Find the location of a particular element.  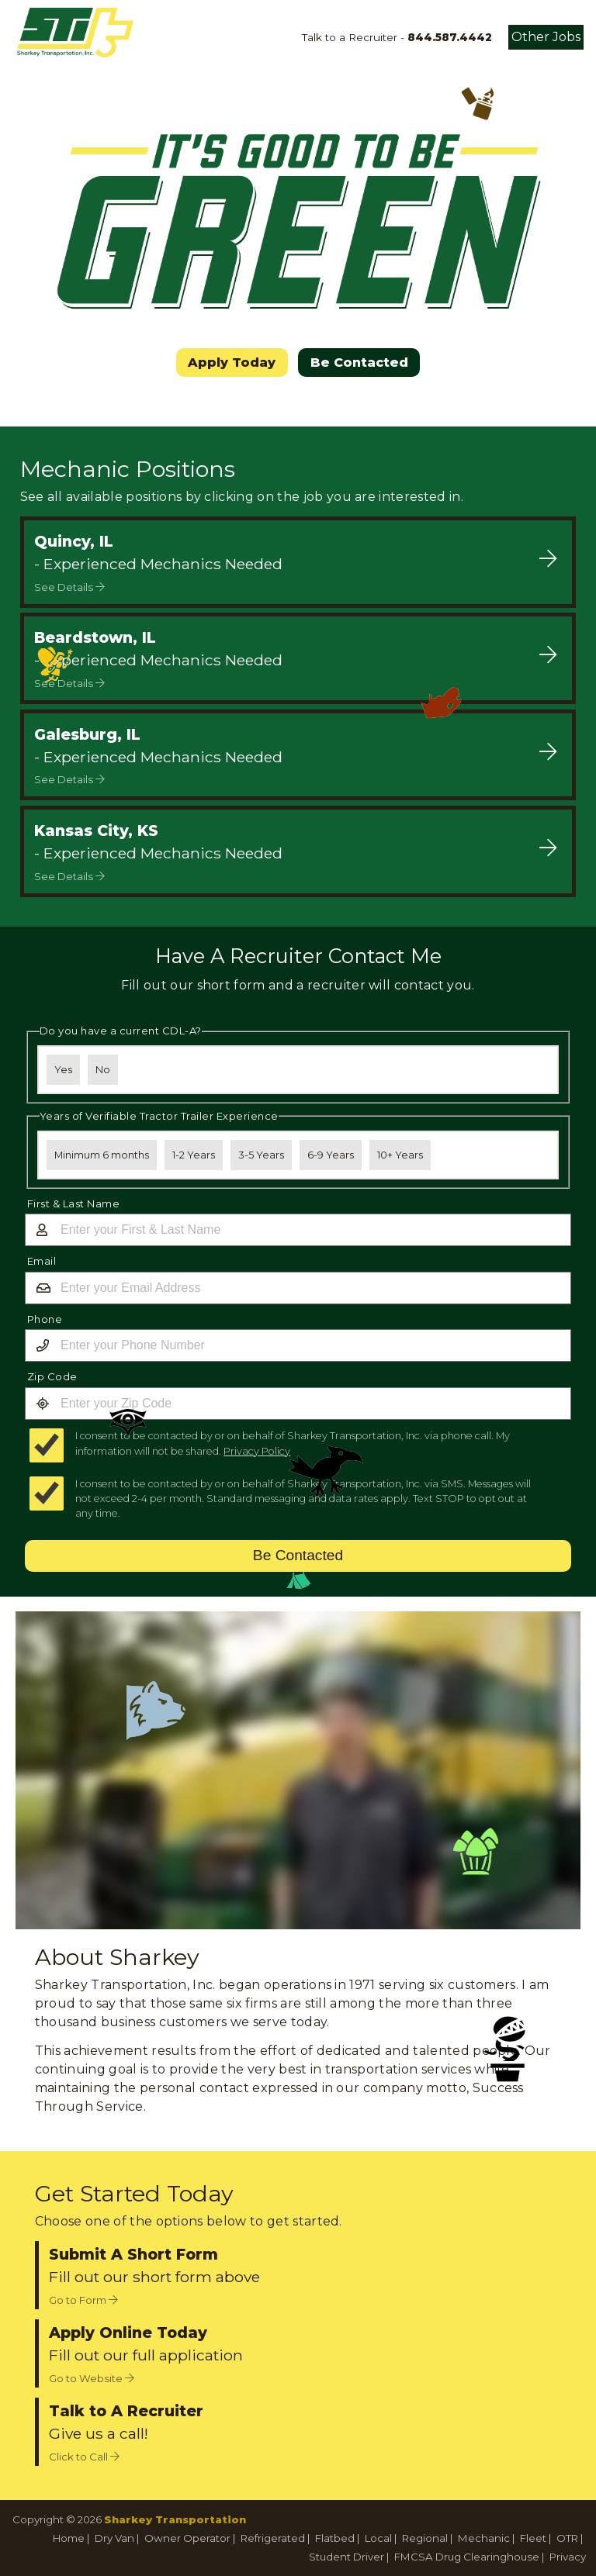

ignite or activate a fire-related feature is located at coordinates (477, 103).